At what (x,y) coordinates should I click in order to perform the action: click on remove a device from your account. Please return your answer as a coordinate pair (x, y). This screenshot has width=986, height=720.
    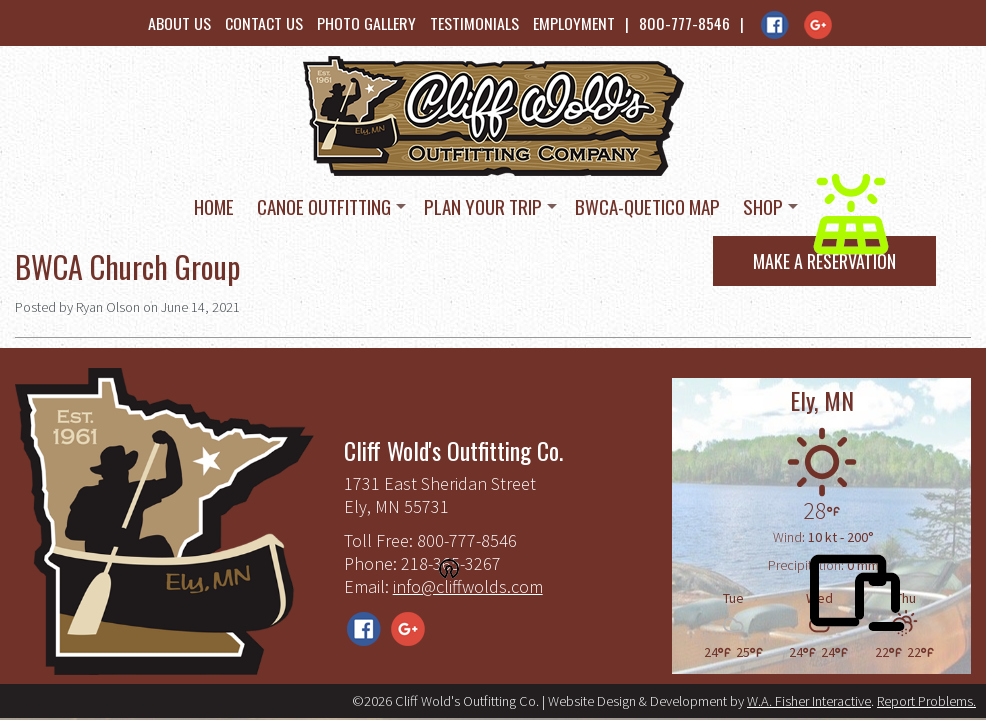
    Looking at the image, I should click on (855, 595).